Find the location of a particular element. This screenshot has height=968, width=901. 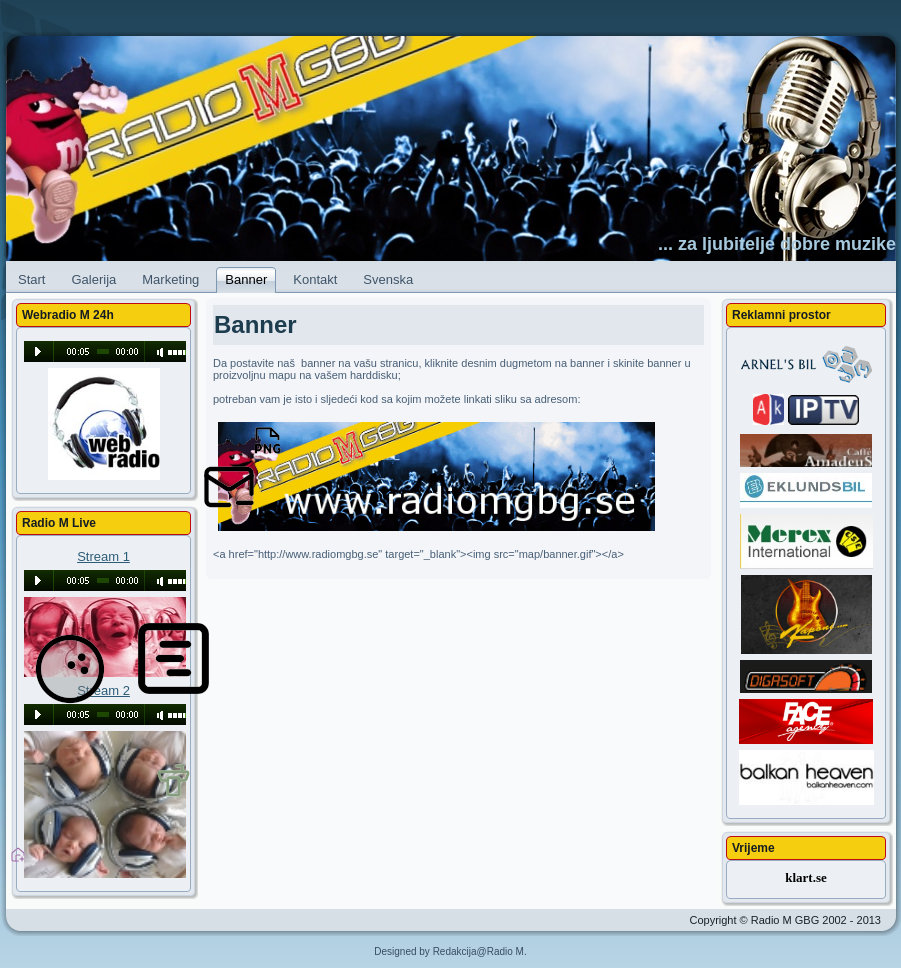

add a new home or property is located at coordinates (18, 855).